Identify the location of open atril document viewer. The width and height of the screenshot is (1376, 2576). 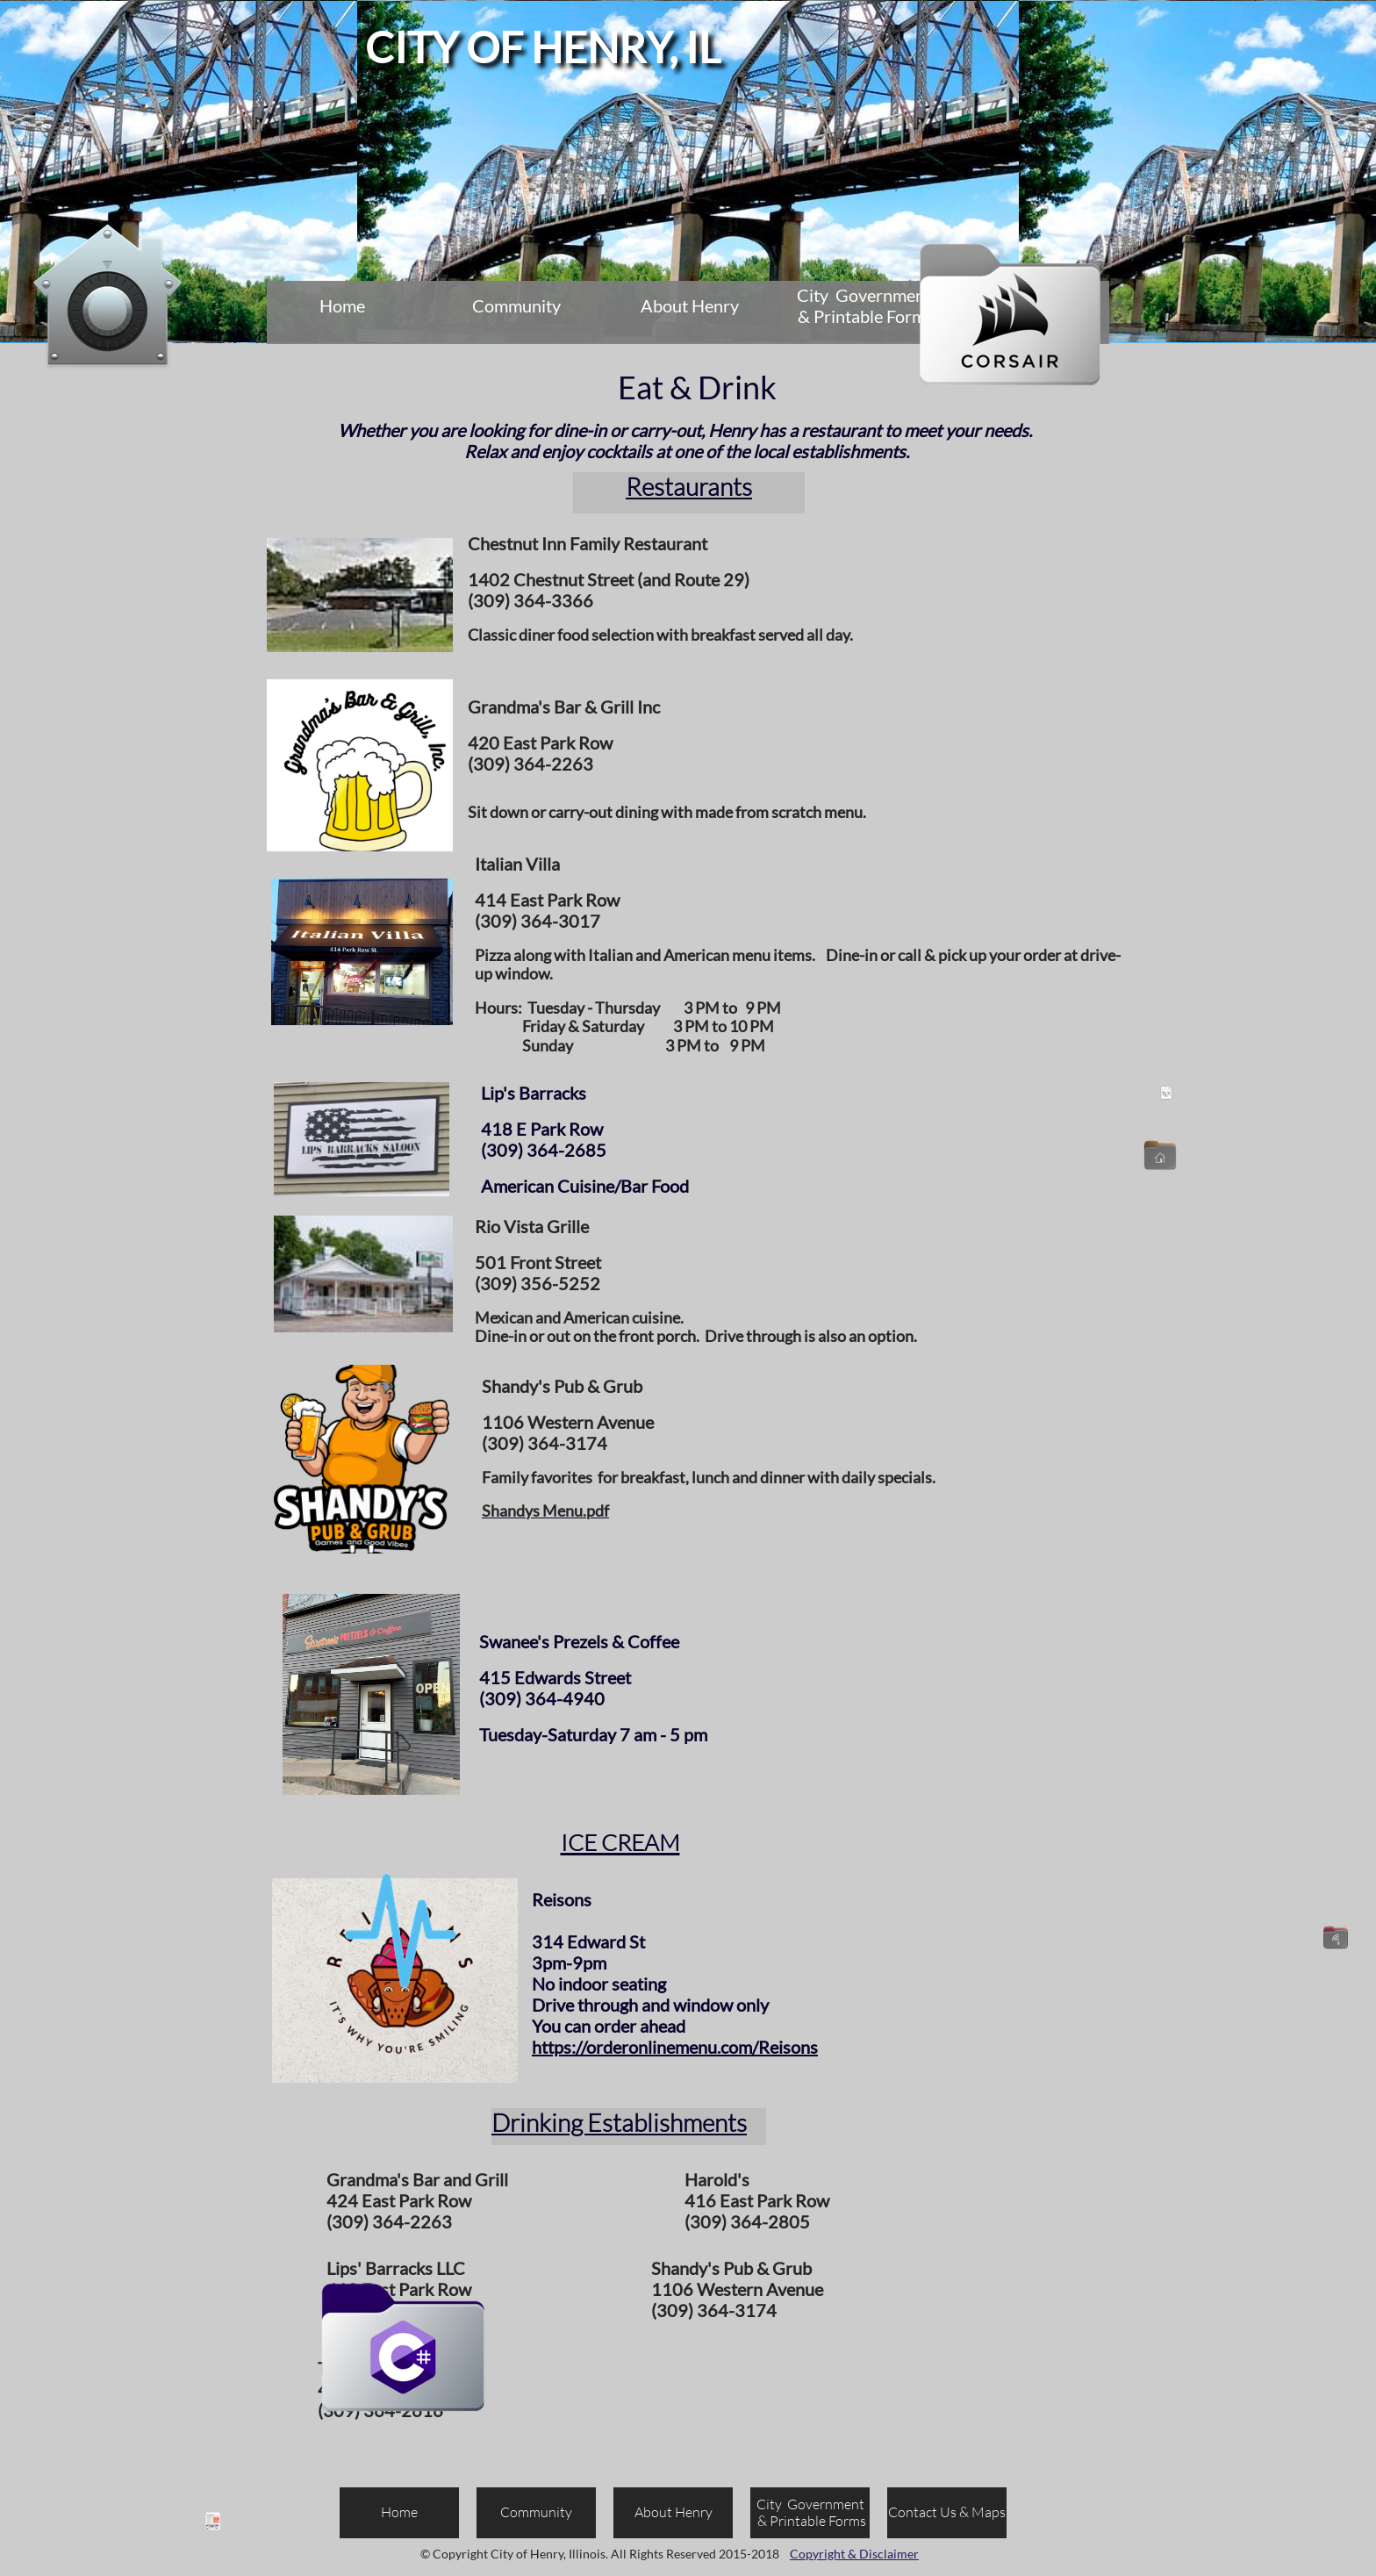
(212, 2521).